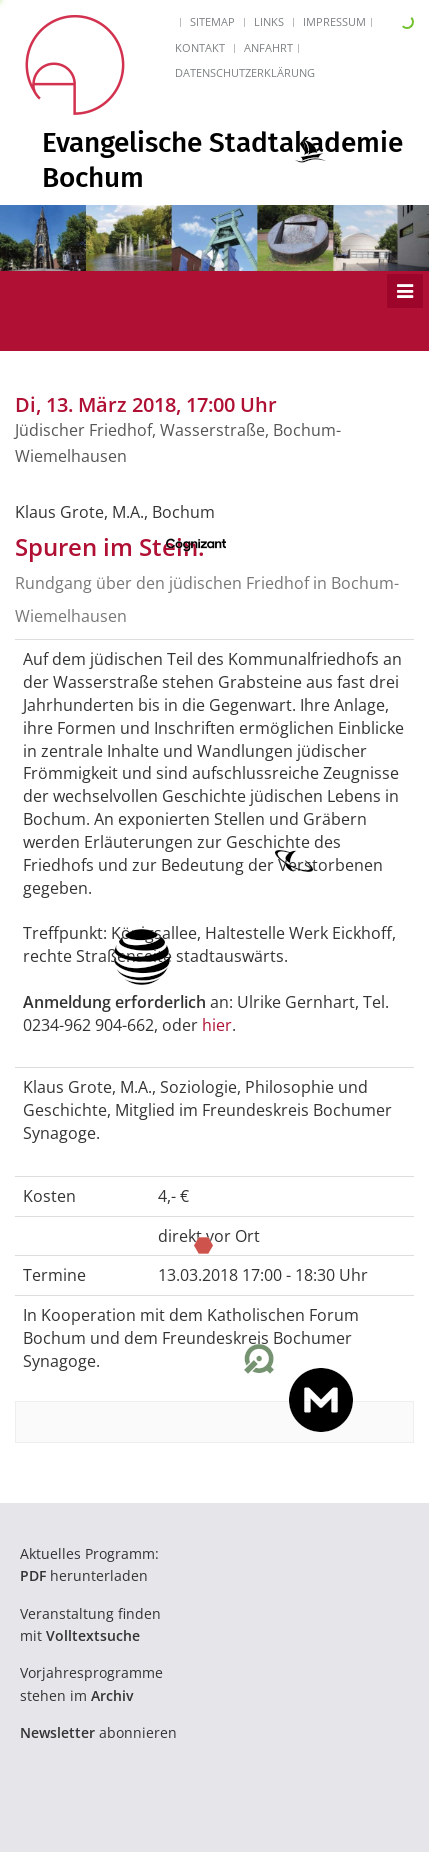 This screenshot has height=1852, width=429. Describe the element at coordinates (203, 1245) in the screenshot. I see `generic shape or placeholder icon` at that location.